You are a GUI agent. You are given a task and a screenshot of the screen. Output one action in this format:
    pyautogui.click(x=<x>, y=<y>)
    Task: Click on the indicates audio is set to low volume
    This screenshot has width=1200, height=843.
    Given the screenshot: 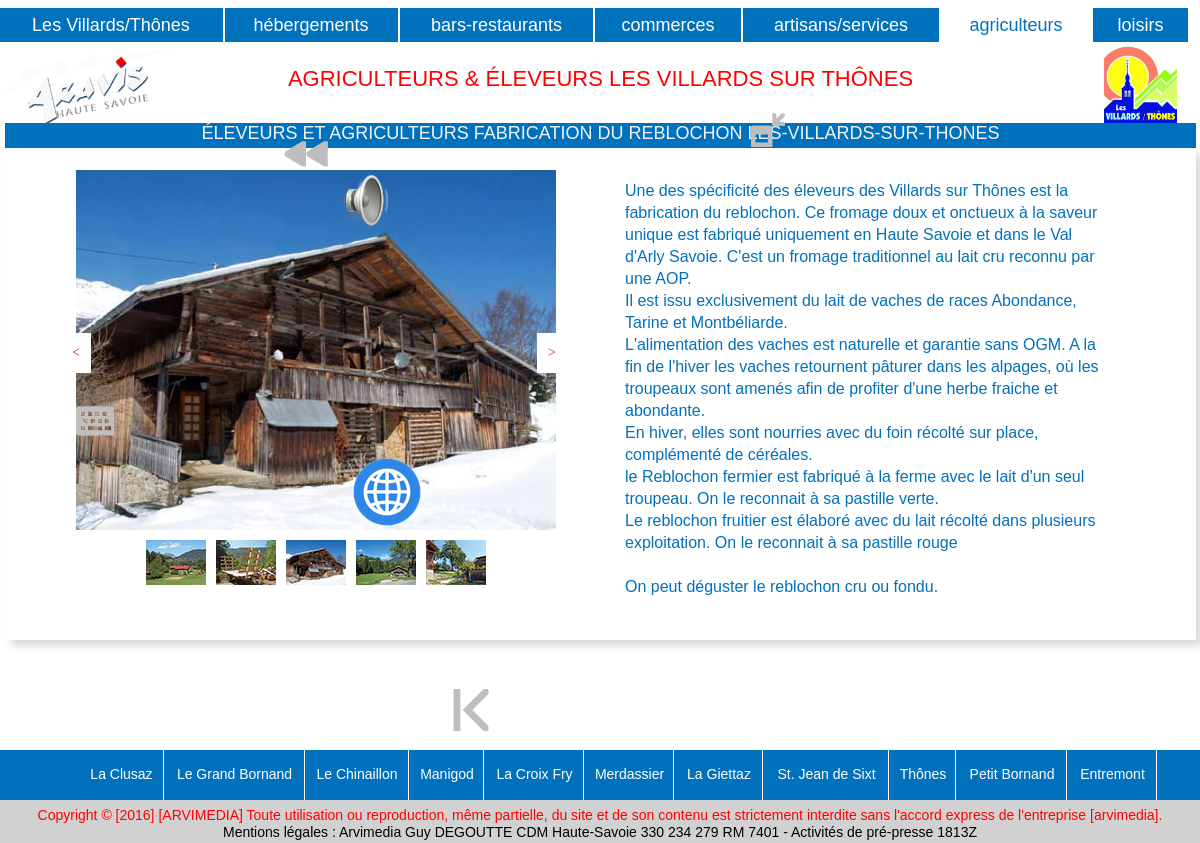 What is the action you would take?
    pyautogui.click(x=369, y=200)
    